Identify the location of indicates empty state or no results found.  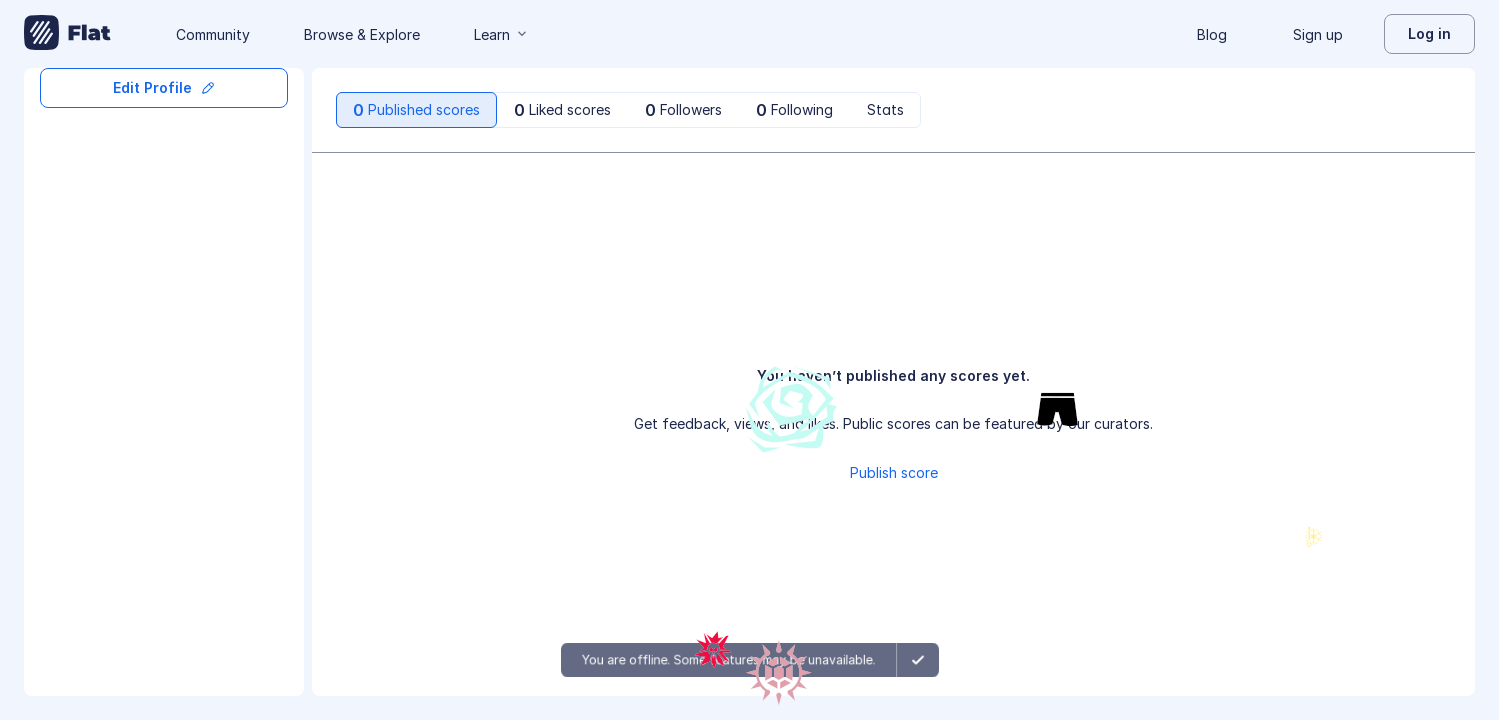
(791, 408).